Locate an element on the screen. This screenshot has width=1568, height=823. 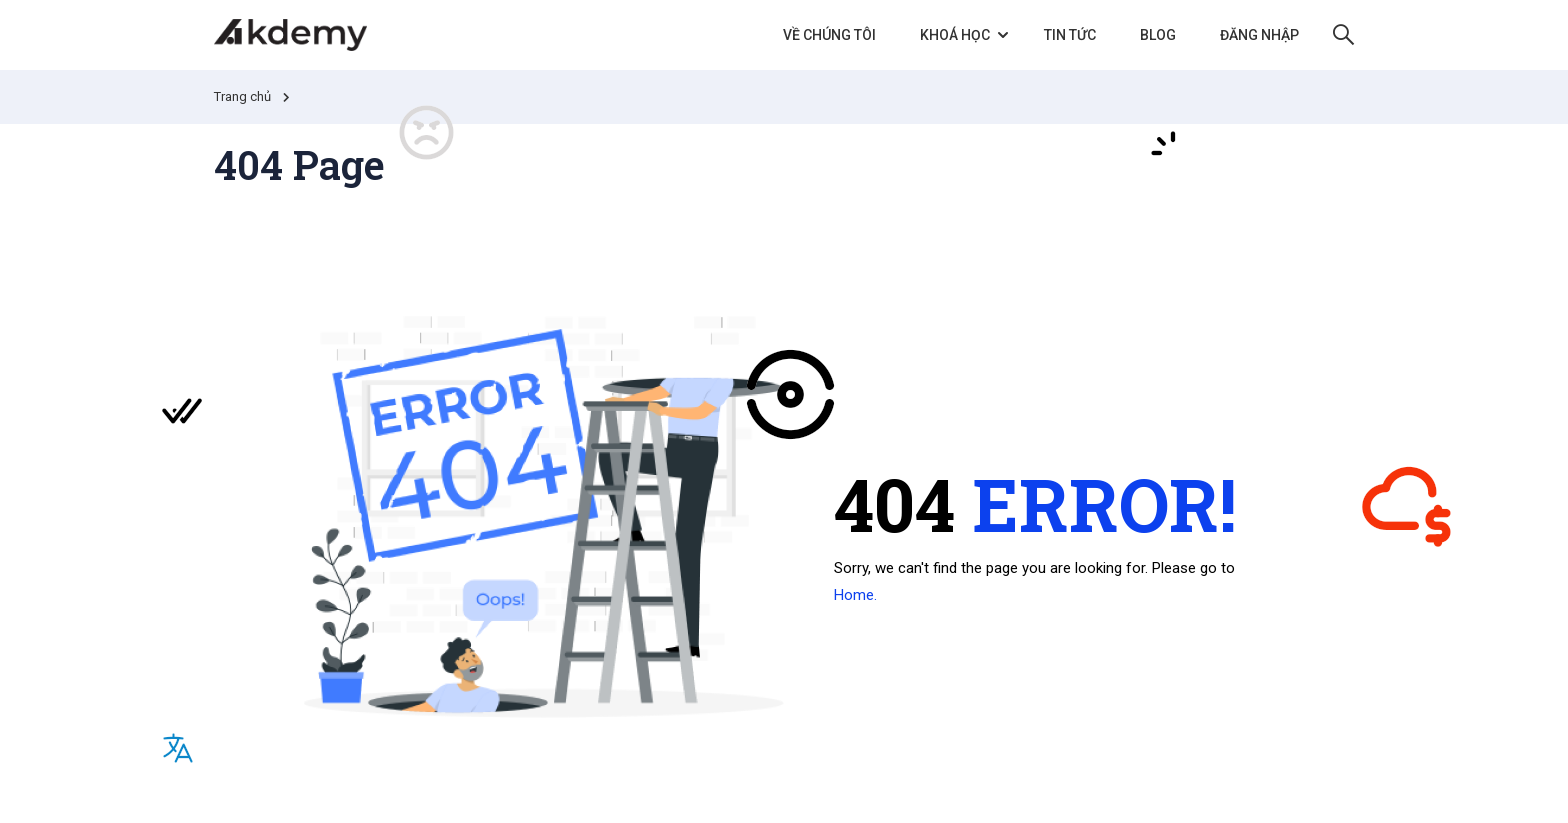
loading content in progress is located at coordinates (1173, 153).